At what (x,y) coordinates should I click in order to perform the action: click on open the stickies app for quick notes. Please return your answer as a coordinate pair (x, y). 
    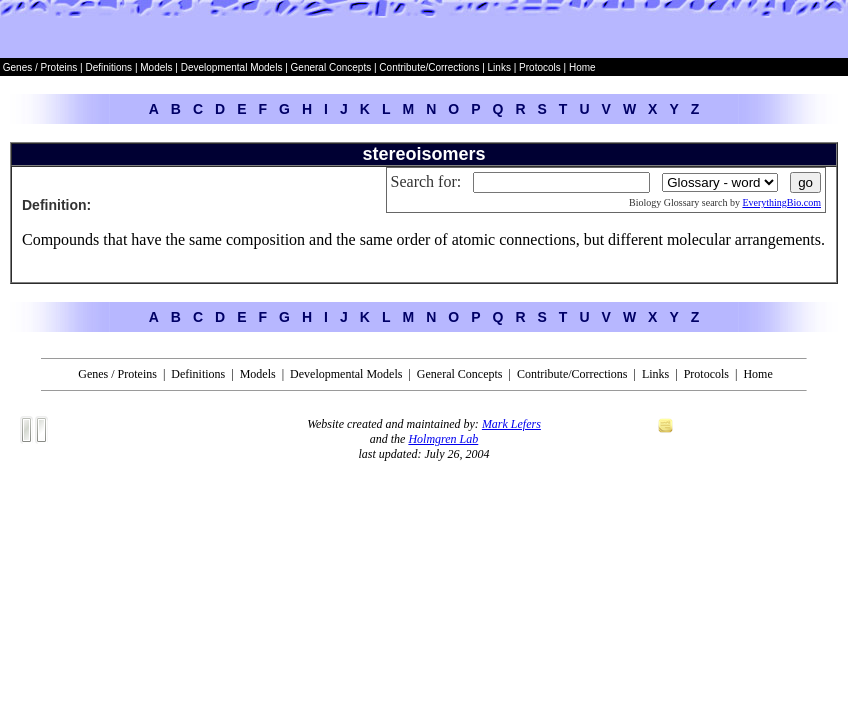
    Looking at the image, I should click on (665, 425).